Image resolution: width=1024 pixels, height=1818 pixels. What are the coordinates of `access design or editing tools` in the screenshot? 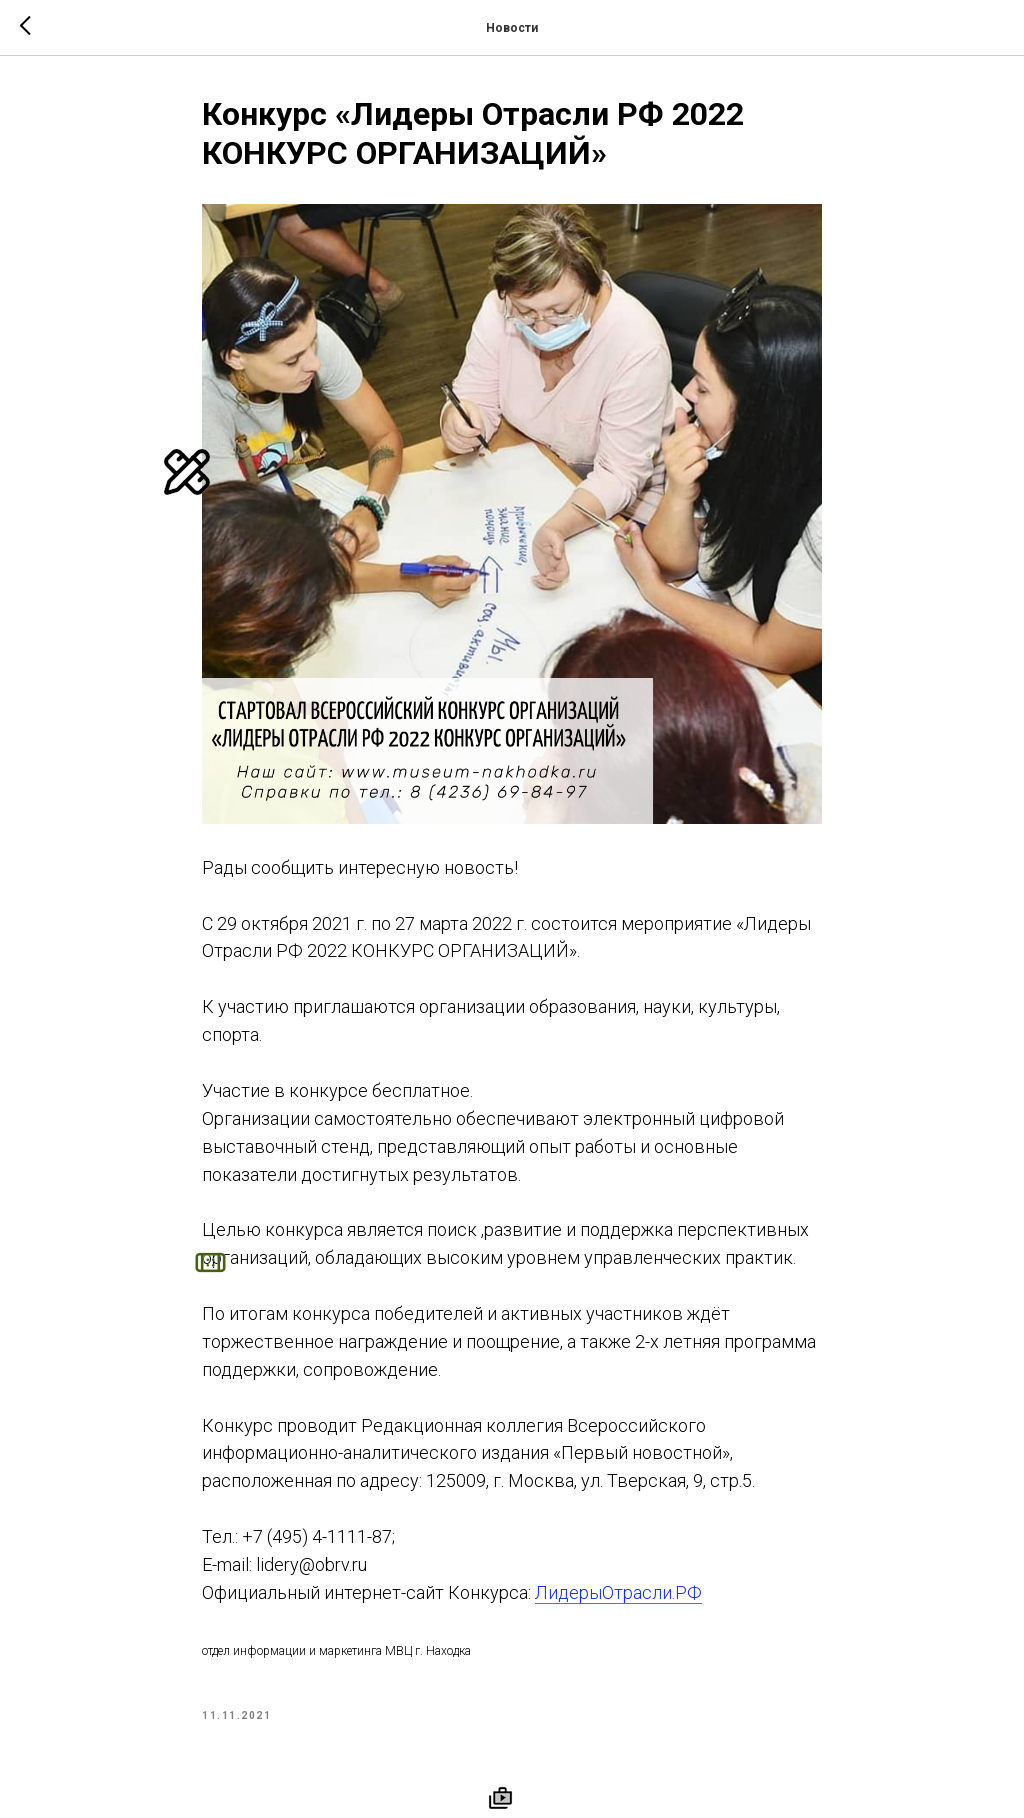 It's located at (187, 472).